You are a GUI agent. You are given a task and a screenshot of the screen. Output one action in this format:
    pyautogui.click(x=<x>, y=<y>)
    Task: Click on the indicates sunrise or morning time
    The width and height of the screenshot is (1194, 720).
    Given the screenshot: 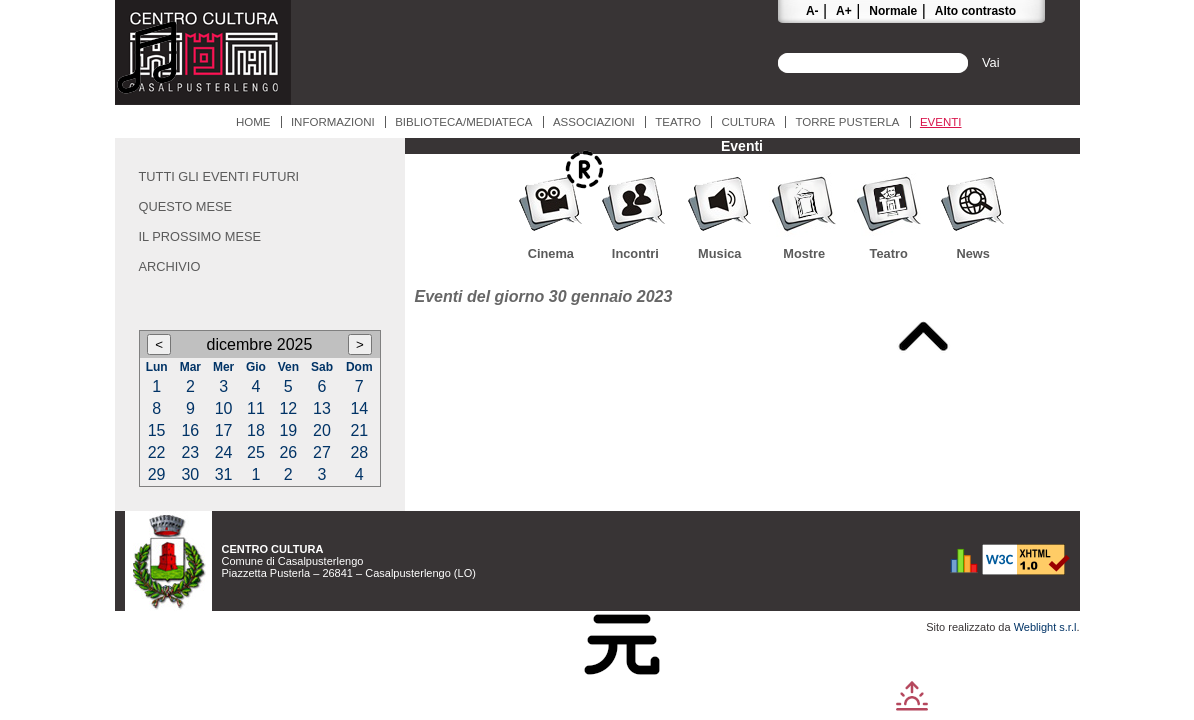 What is the action you would take?
    pyautogui.click(x=912, y=696)
    